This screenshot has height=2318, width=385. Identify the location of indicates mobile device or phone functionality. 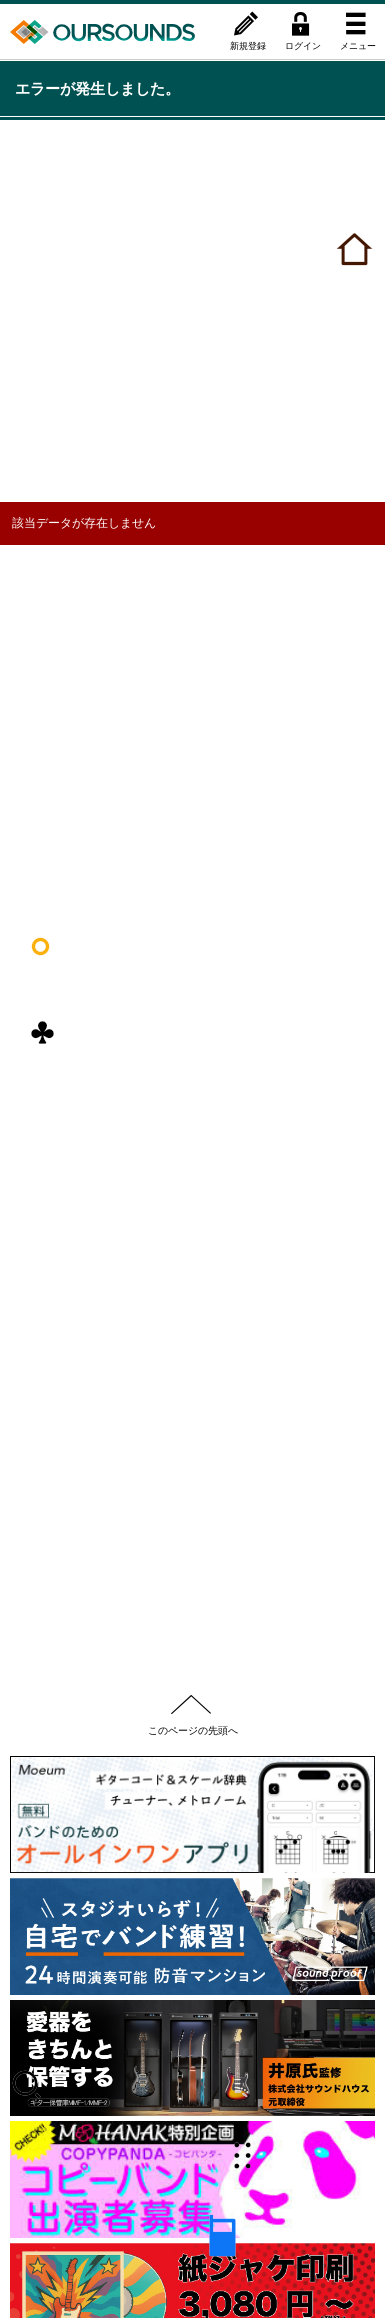
(222, 2237).